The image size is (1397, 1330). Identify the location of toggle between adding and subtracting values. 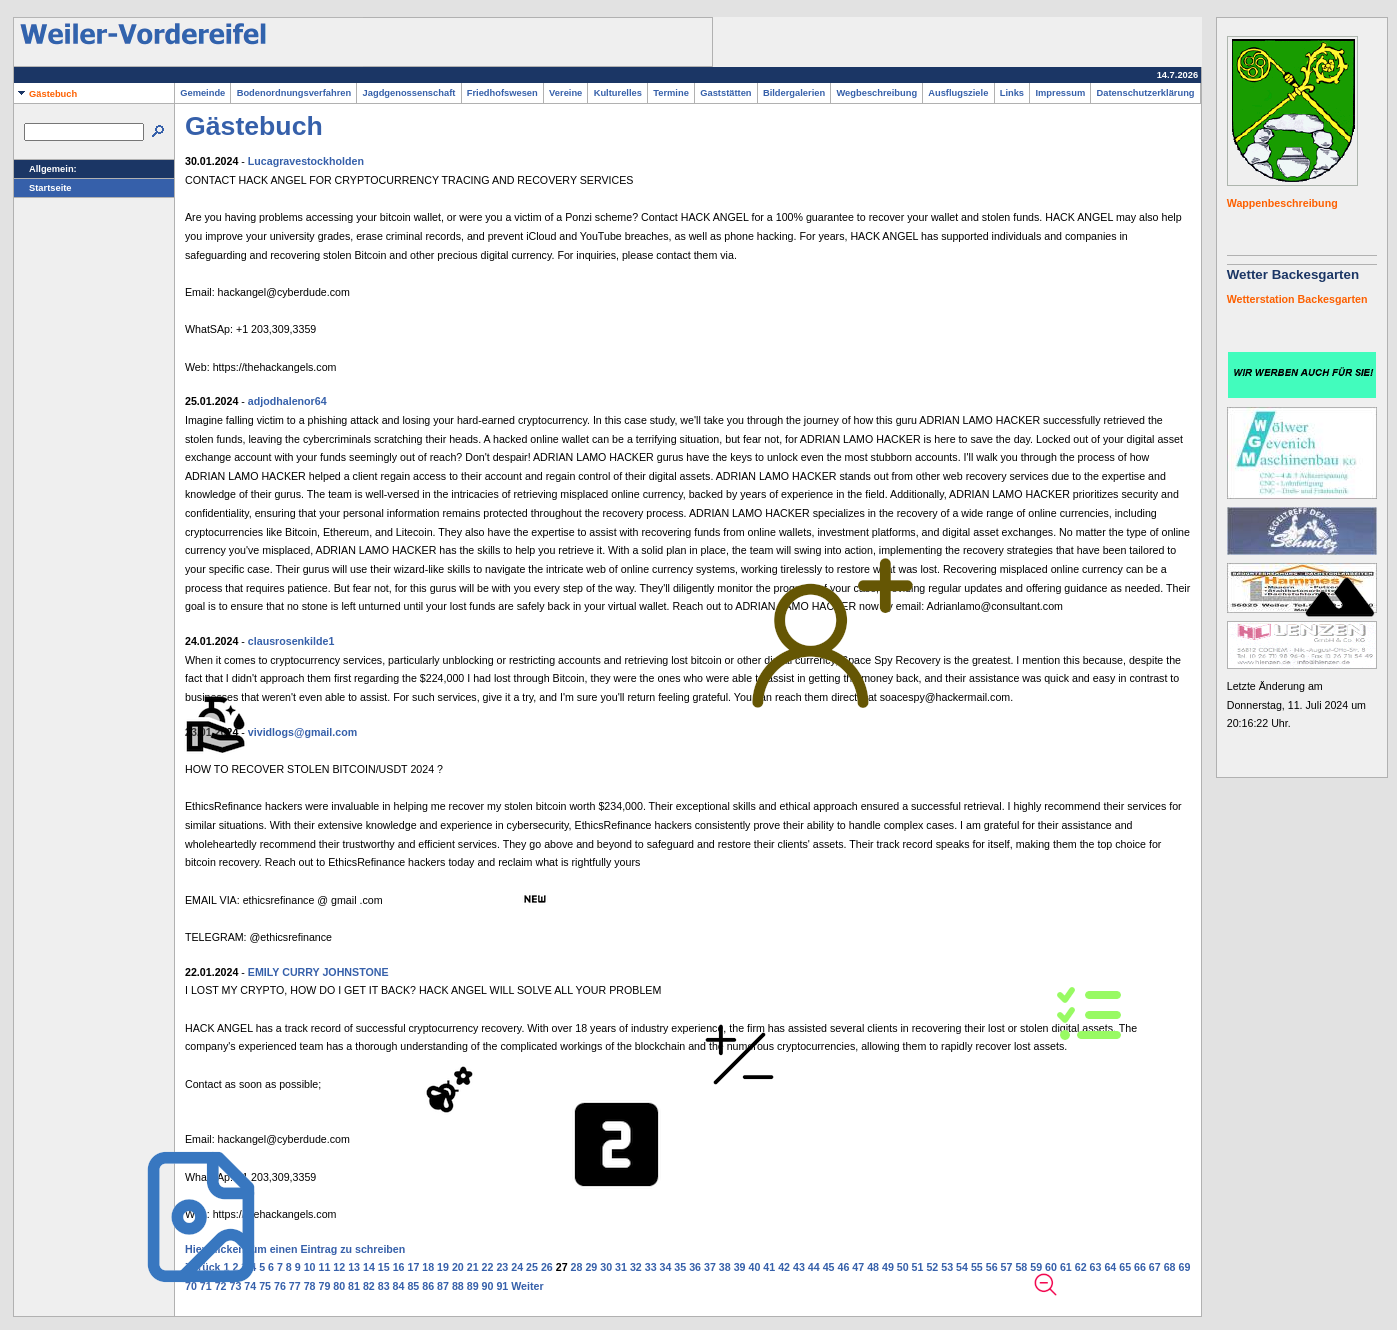
(739, 1058).